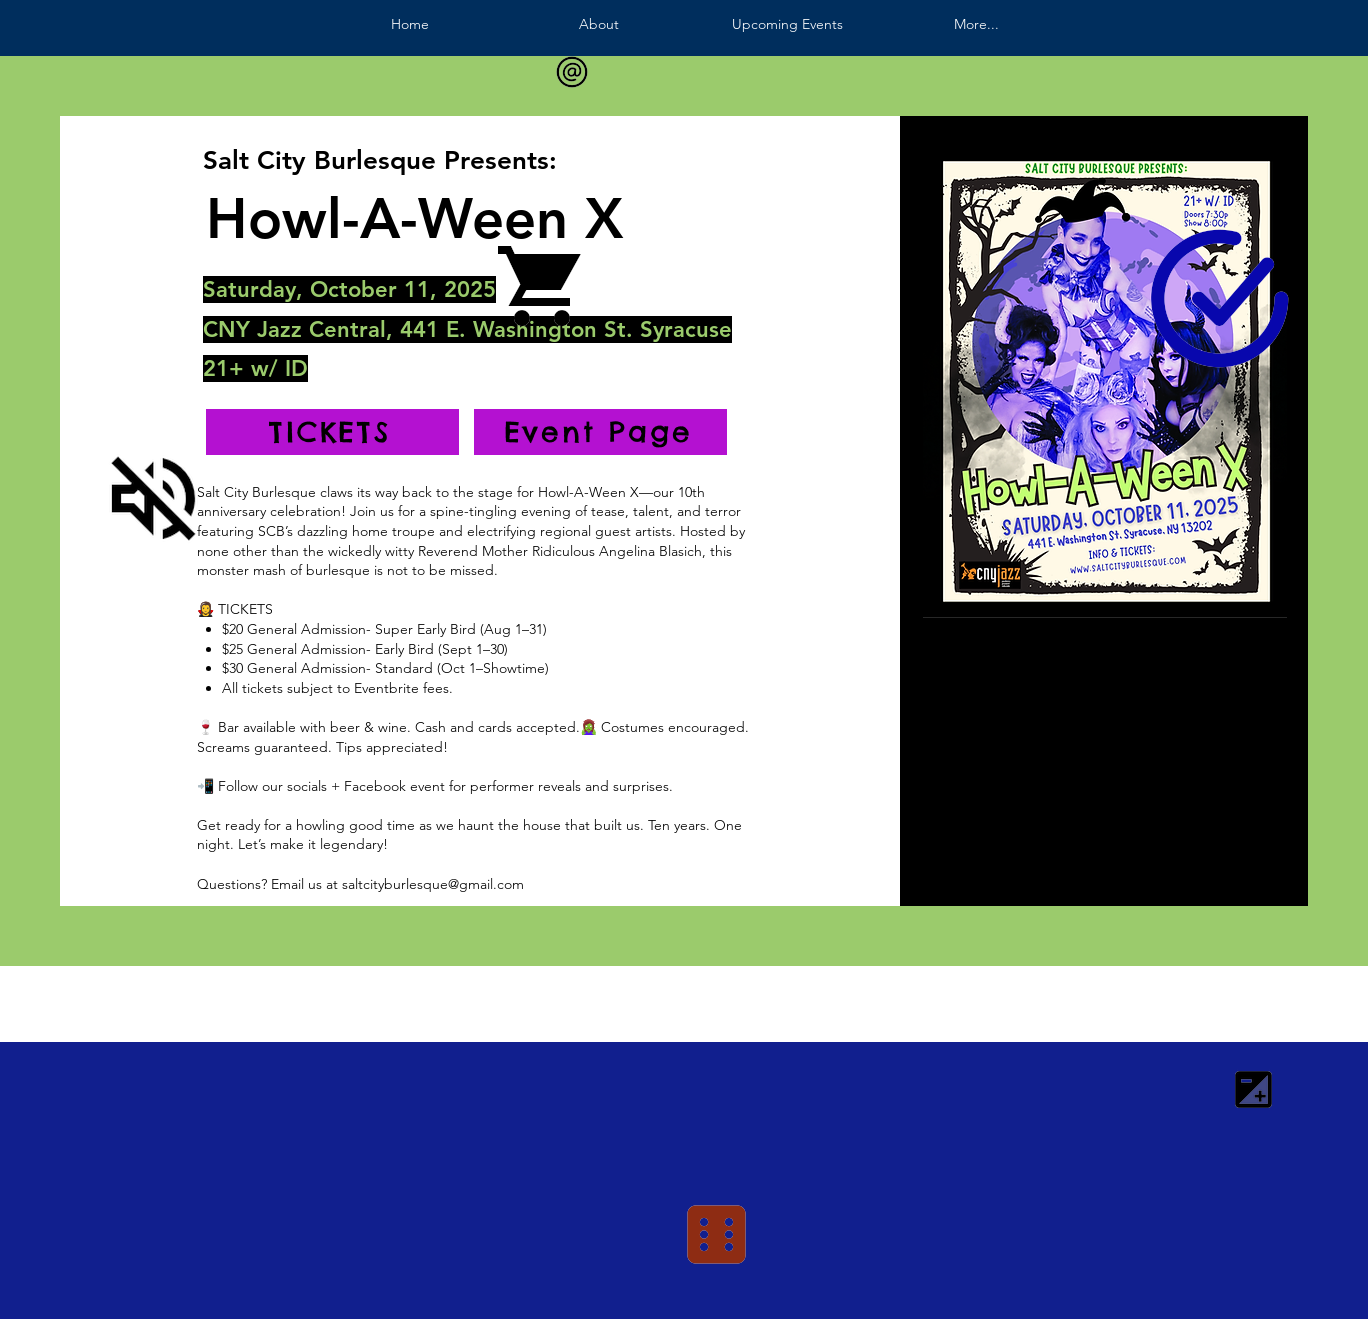 This screenshot has height=1319, width=1368. I want to click on roll or randomize a selection, so click(716, 1234).